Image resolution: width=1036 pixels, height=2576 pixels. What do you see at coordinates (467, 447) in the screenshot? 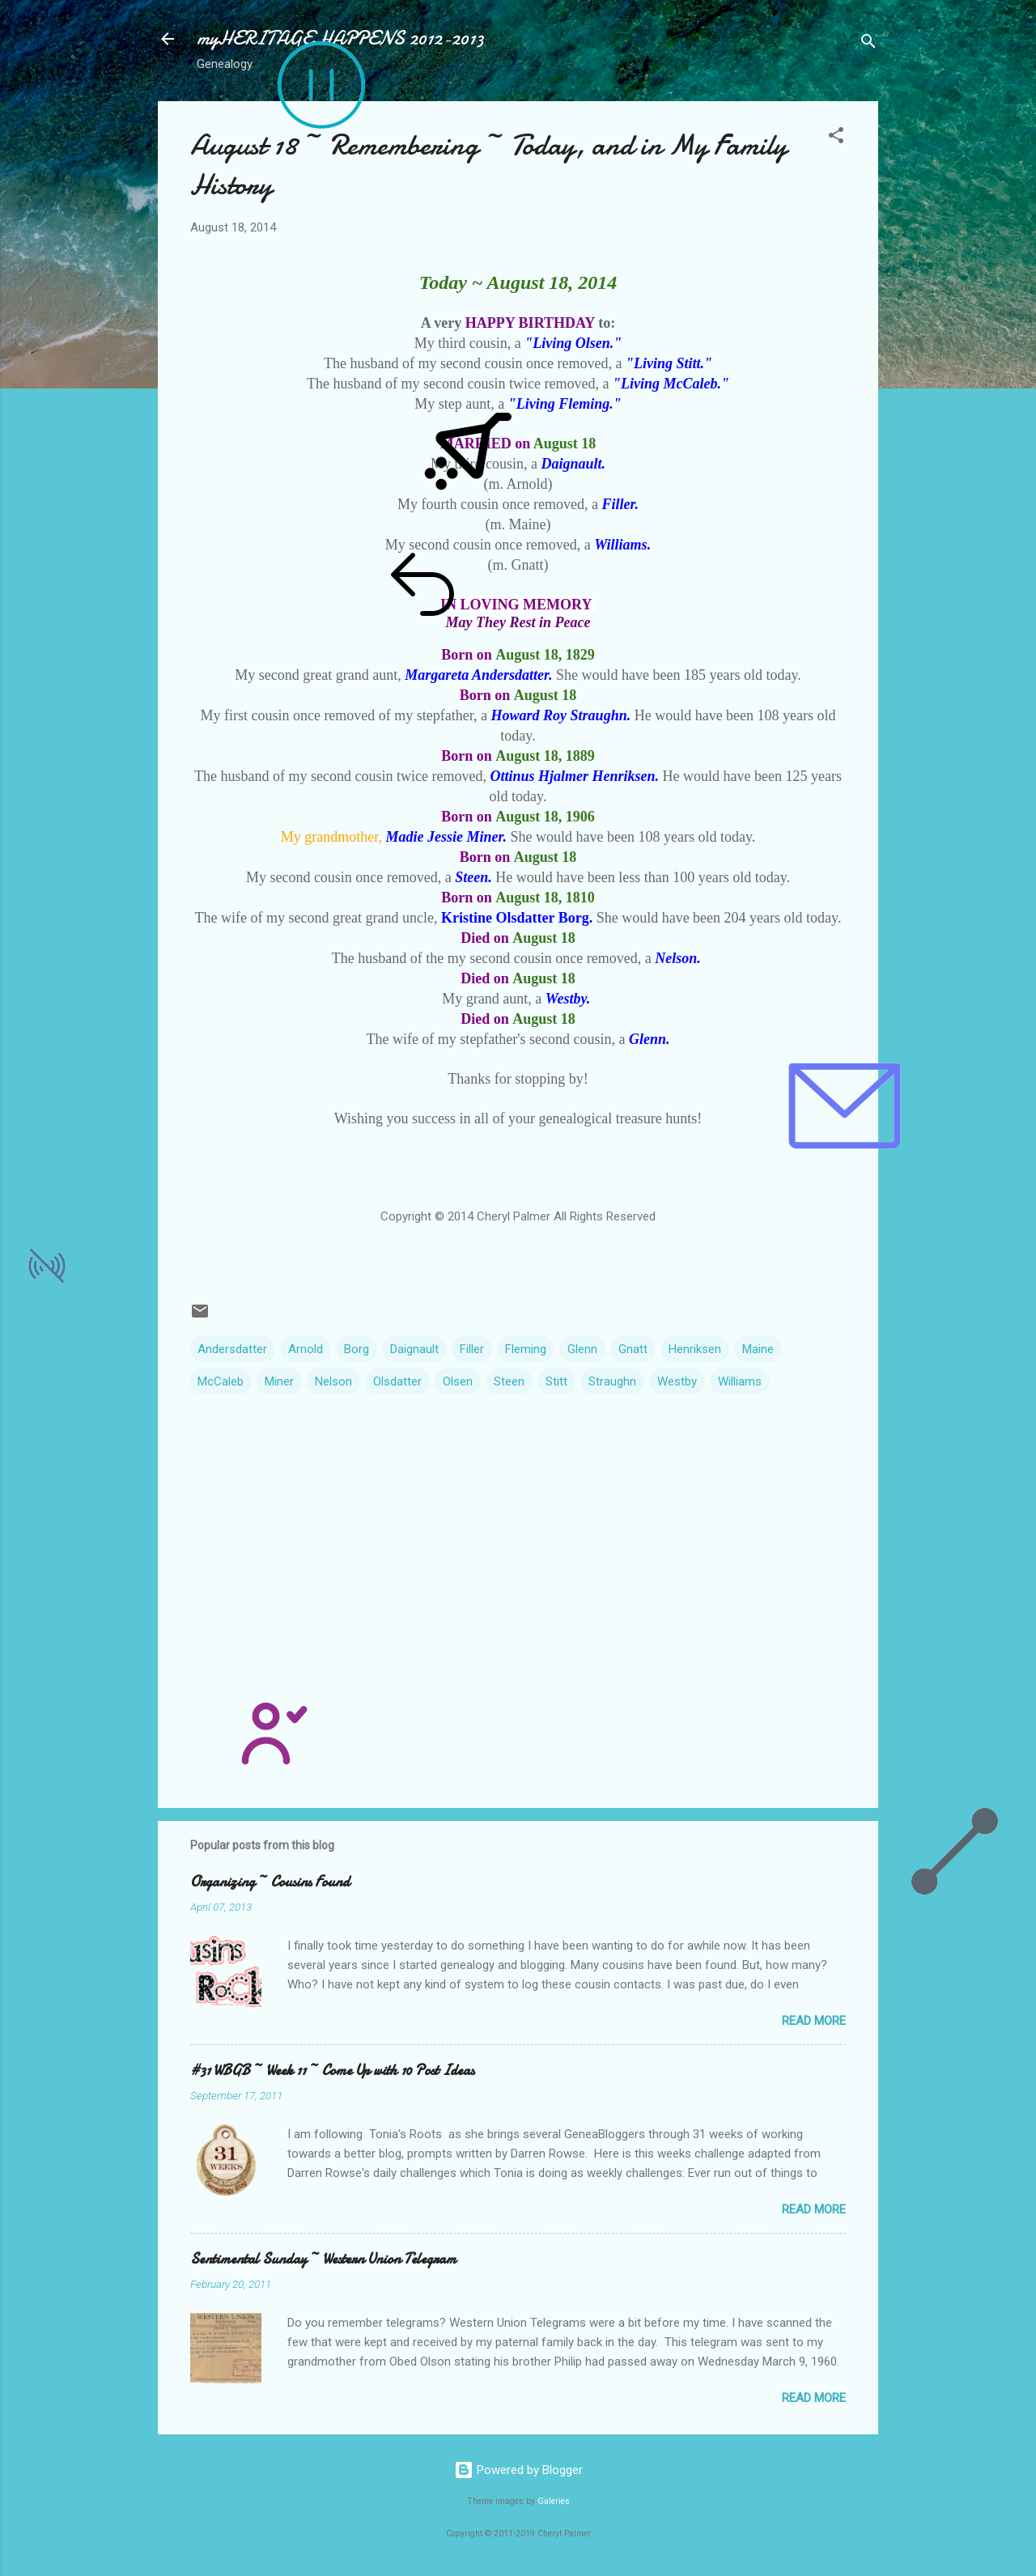
I see `bathroom or shower amenity indicator` at bounding box center [467, 447].